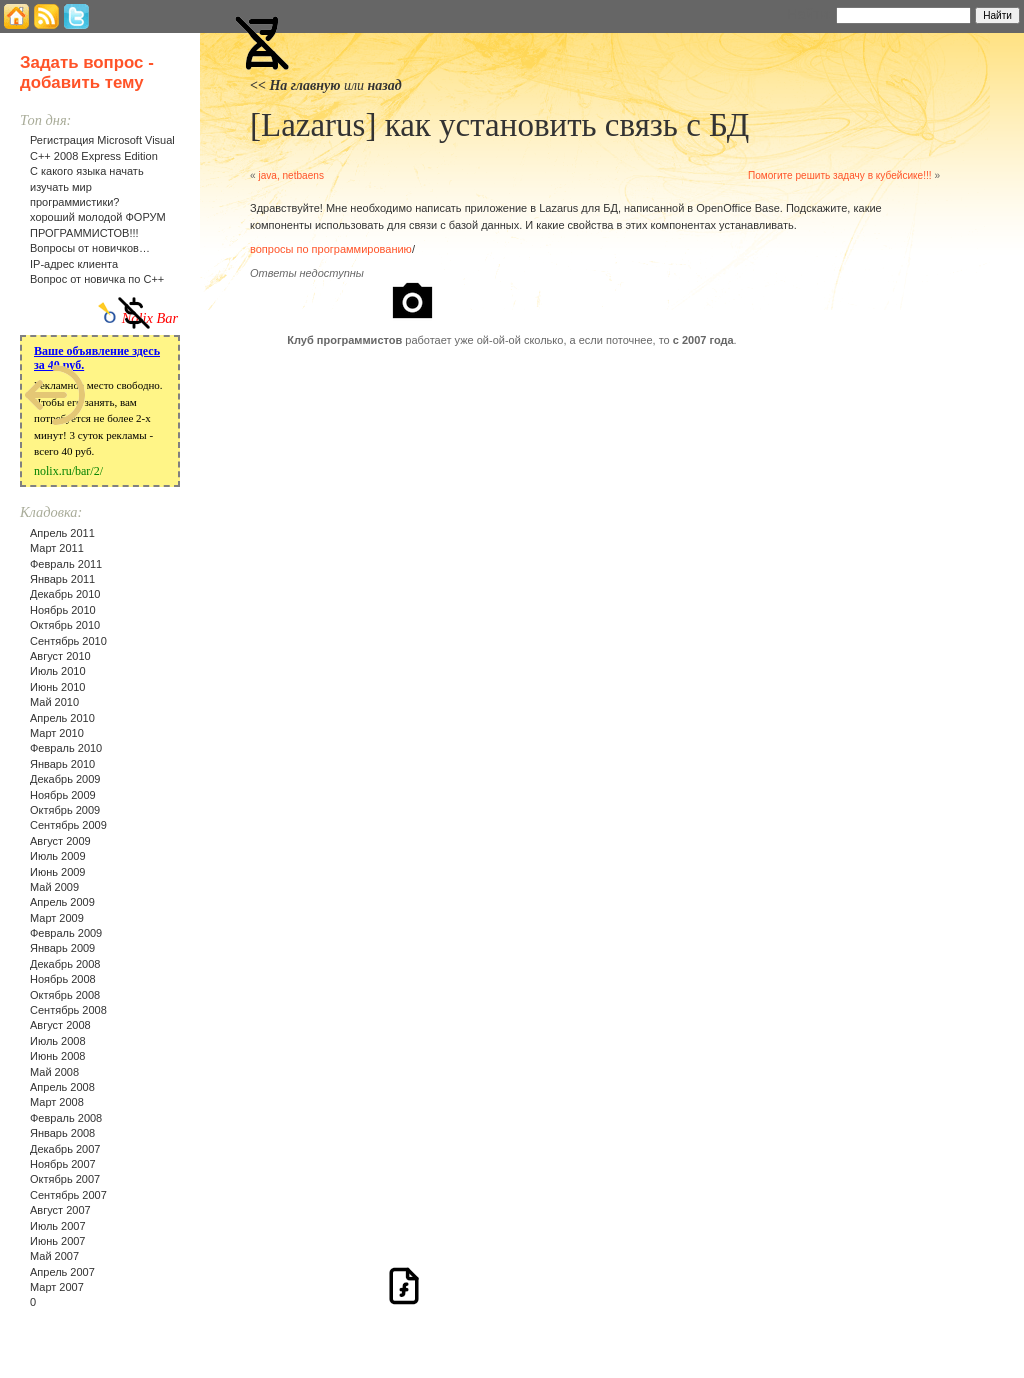  What do you see at coordinates (412, 302) in the screenshot?
I see `open camera to take a photo` at bounding box center [412, 302].